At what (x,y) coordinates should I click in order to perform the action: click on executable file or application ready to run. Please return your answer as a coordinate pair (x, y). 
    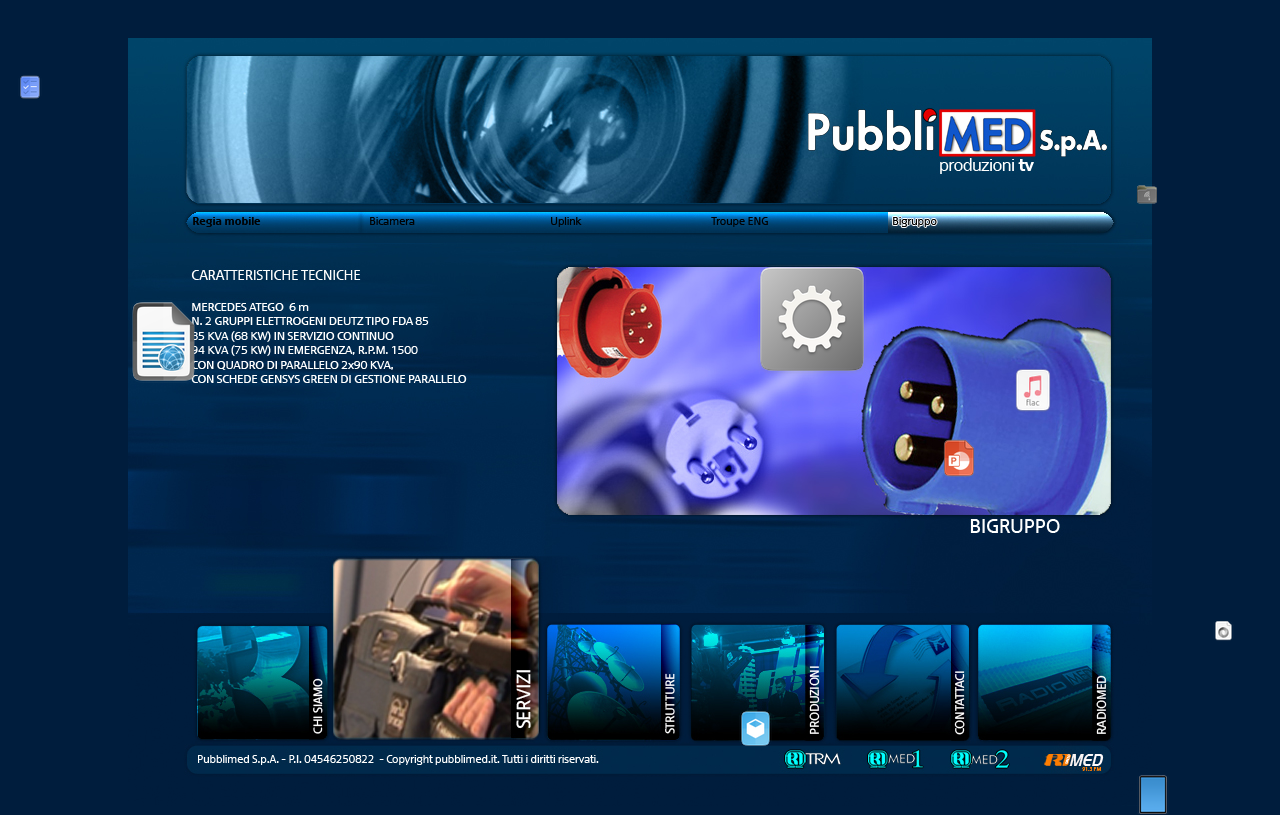
    Looking at the image, I should click on (812, 319).